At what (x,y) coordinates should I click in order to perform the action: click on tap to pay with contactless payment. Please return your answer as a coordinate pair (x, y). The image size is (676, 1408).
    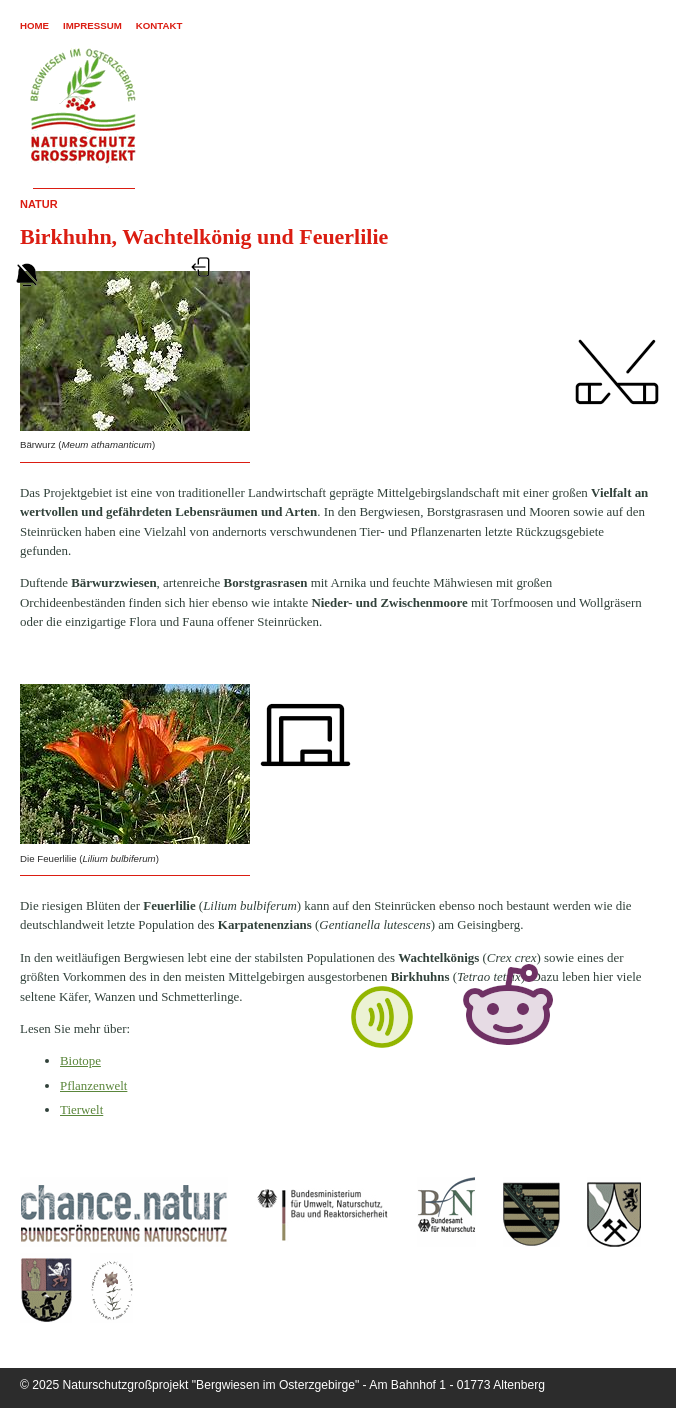
    Looking at the image, I should click on (382, 1017).